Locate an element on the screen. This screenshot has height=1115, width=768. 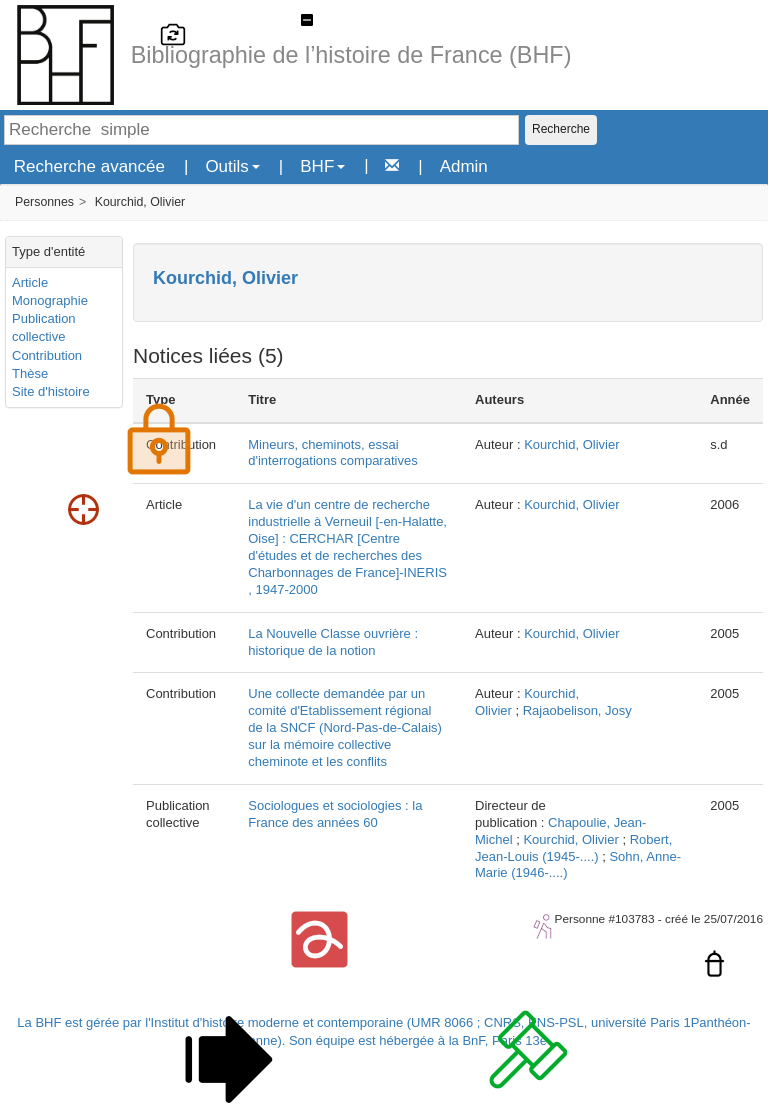
switch between front and rear camera is located at coordinates (173, 35).